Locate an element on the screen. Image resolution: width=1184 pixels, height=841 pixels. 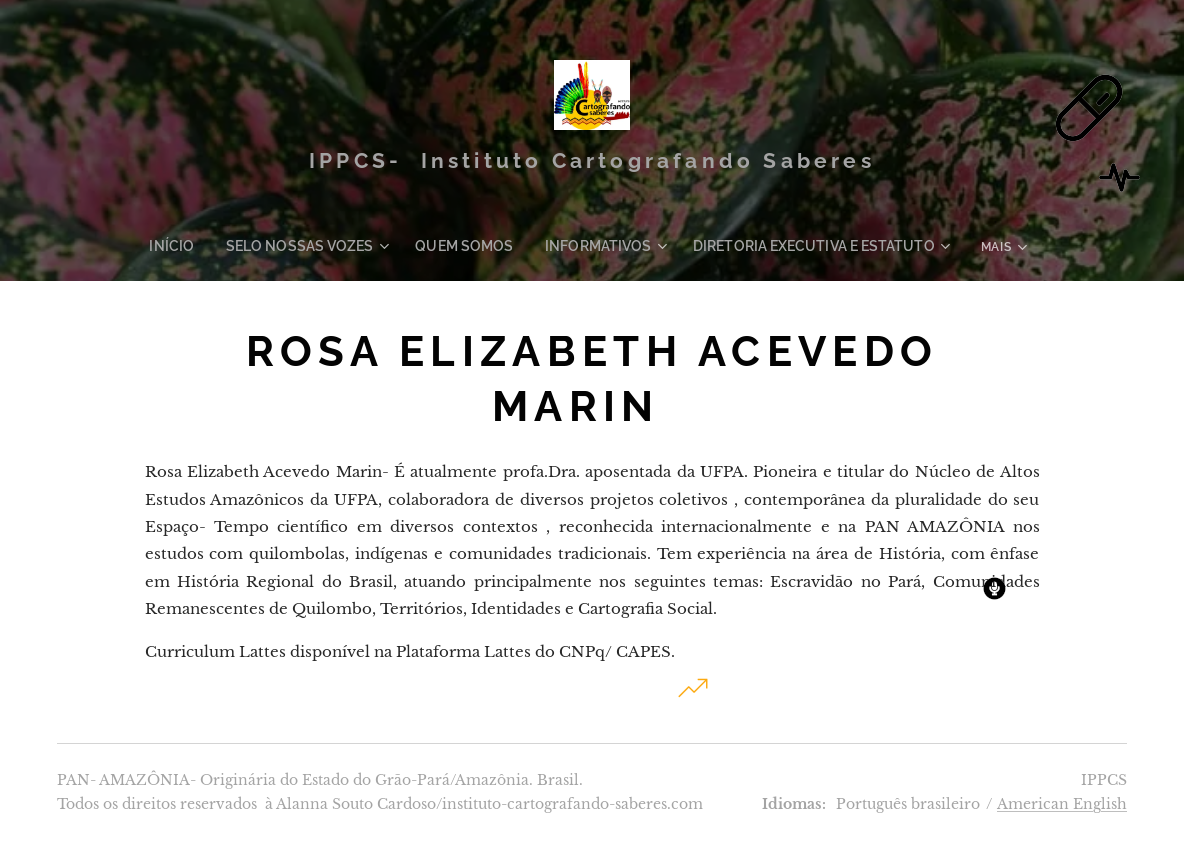
view health or fitness activity is located at coordinates (1119, 177).